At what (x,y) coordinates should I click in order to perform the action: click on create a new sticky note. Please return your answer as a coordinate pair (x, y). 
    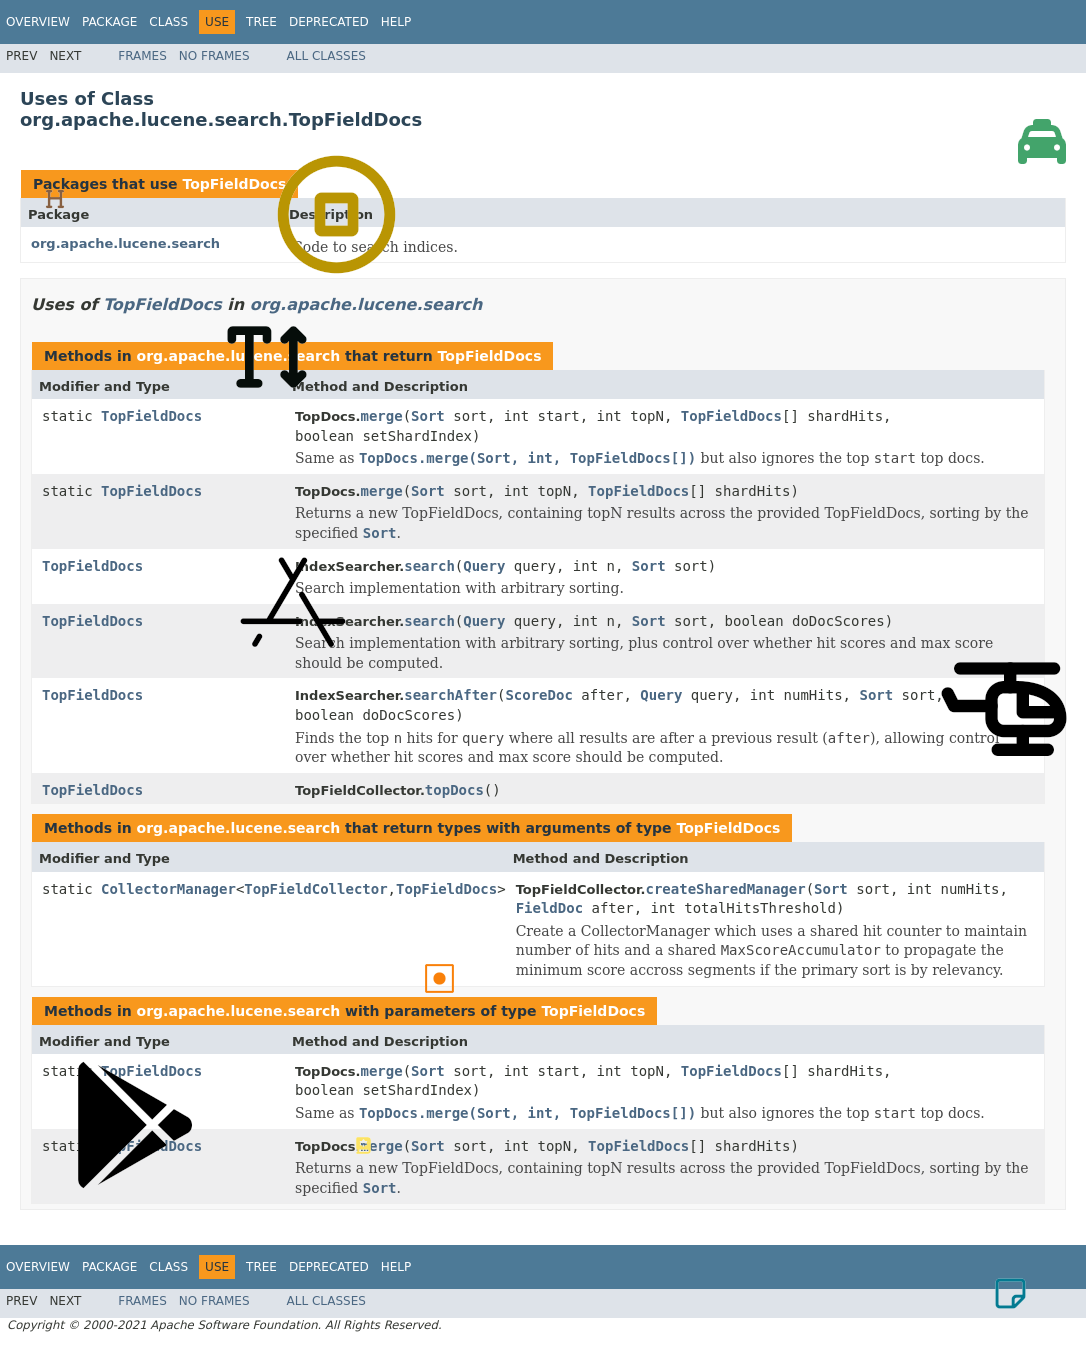
    Looking at the image, I should click on (1010, 1293).